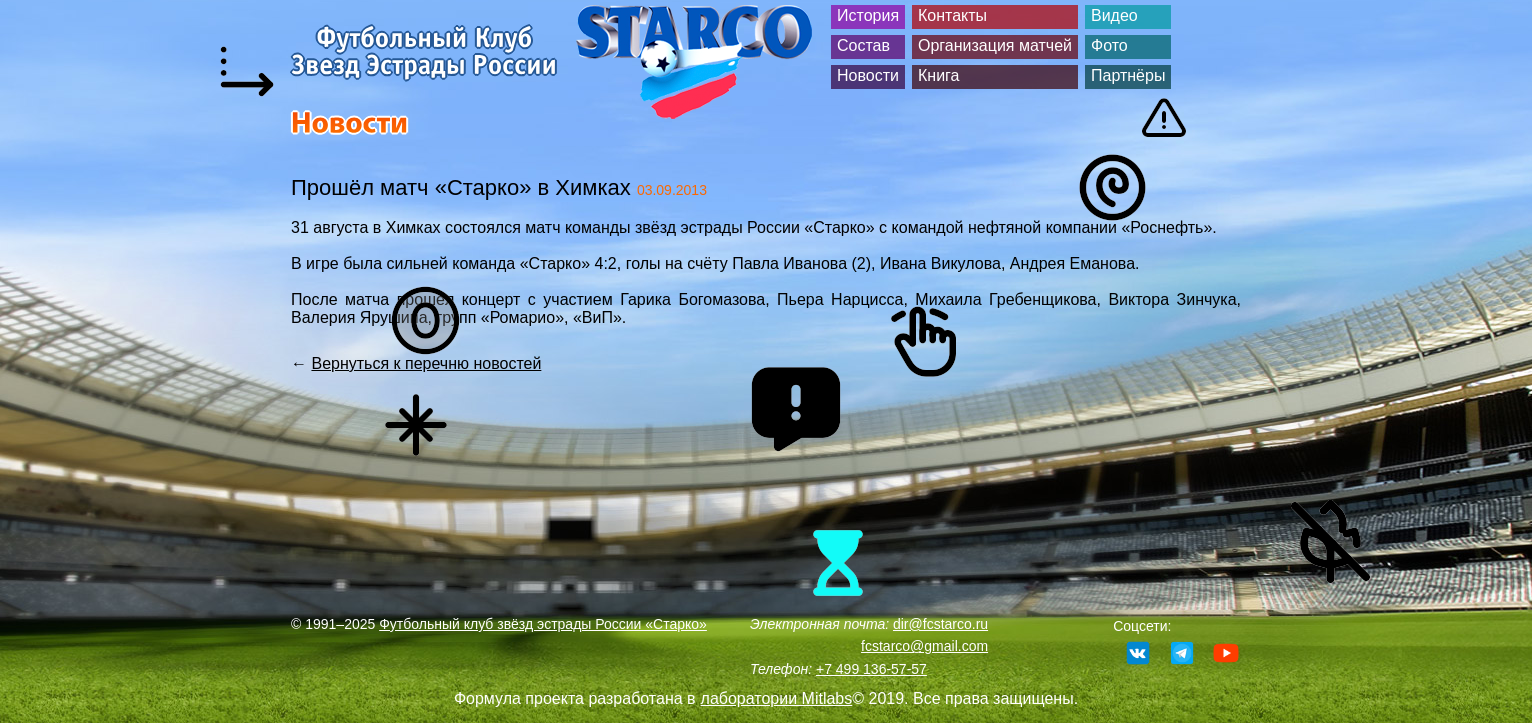  What do you see at coordinates (416, 425) in the screenshot?
I see `set or view your north star goal` at bounding box center [416, 425].